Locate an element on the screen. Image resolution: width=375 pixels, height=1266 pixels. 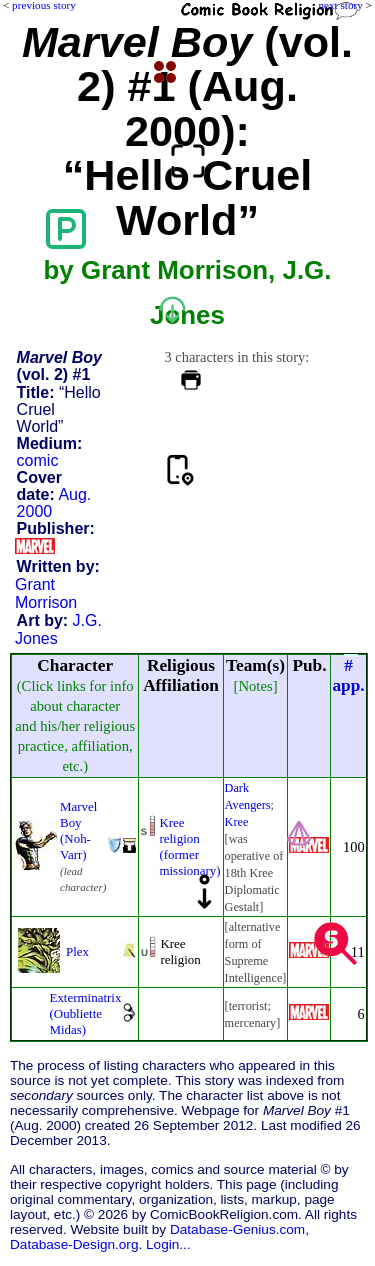
minimize or collapse a window is located at coordinates (351, 654).